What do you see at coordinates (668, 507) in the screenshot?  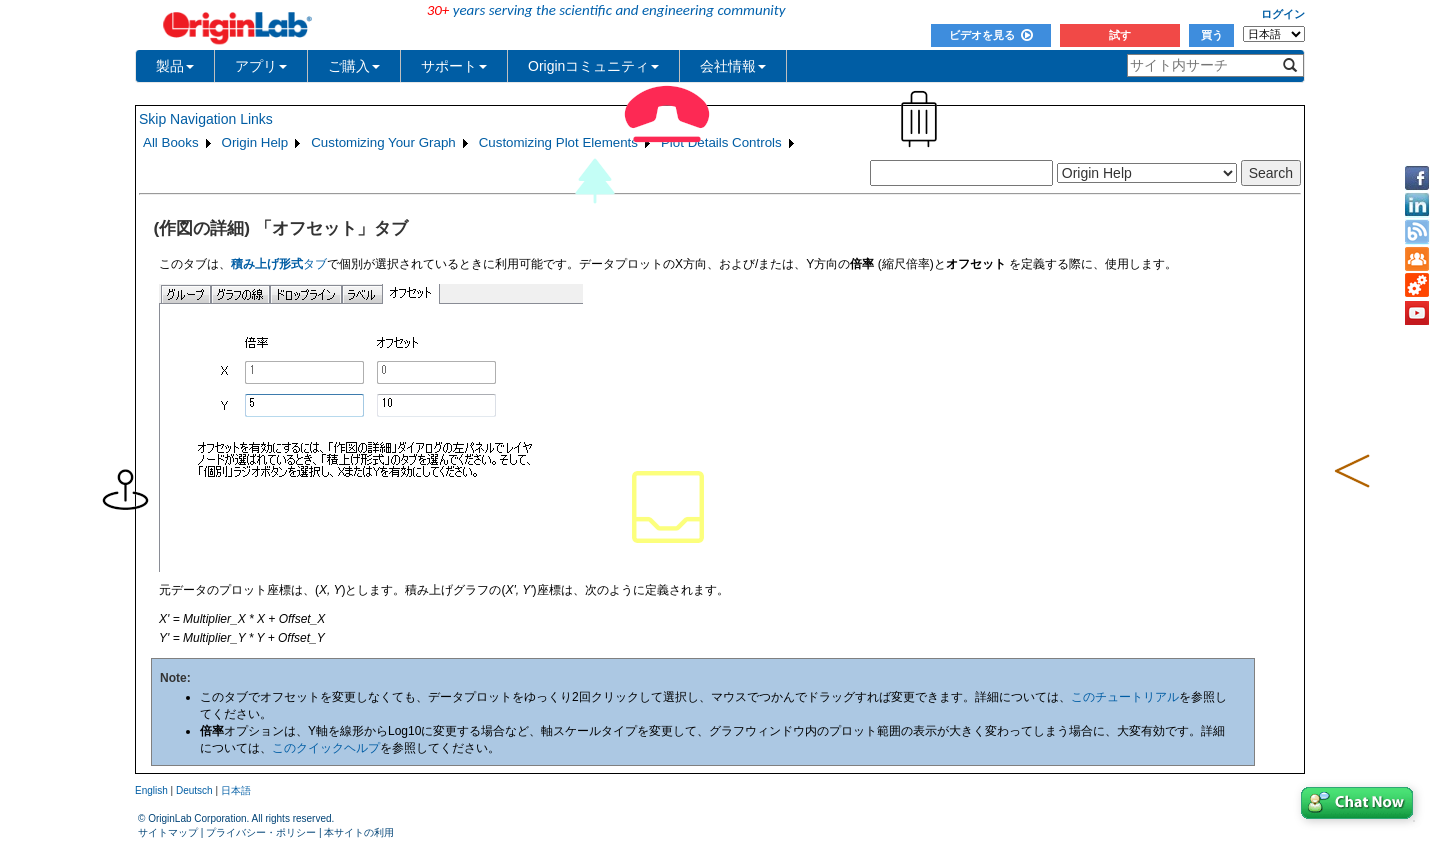 I see `access your inbox or message tray` at bounding box center [668, 507].